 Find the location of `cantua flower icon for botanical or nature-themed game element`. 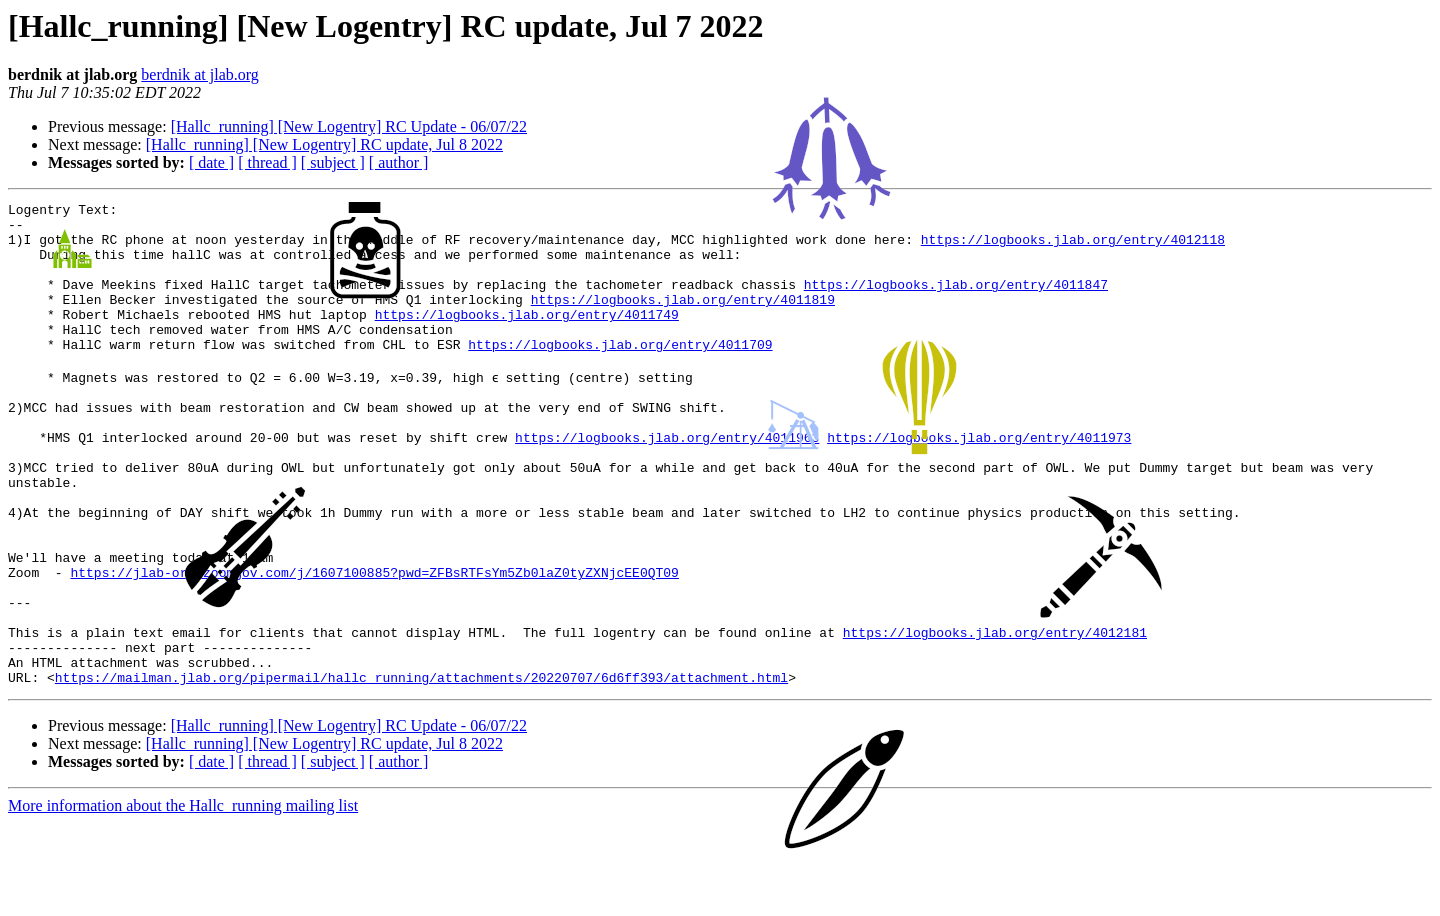

cantua flower icon for botanical or nature-themed game element is located at coordinates (831, 158).